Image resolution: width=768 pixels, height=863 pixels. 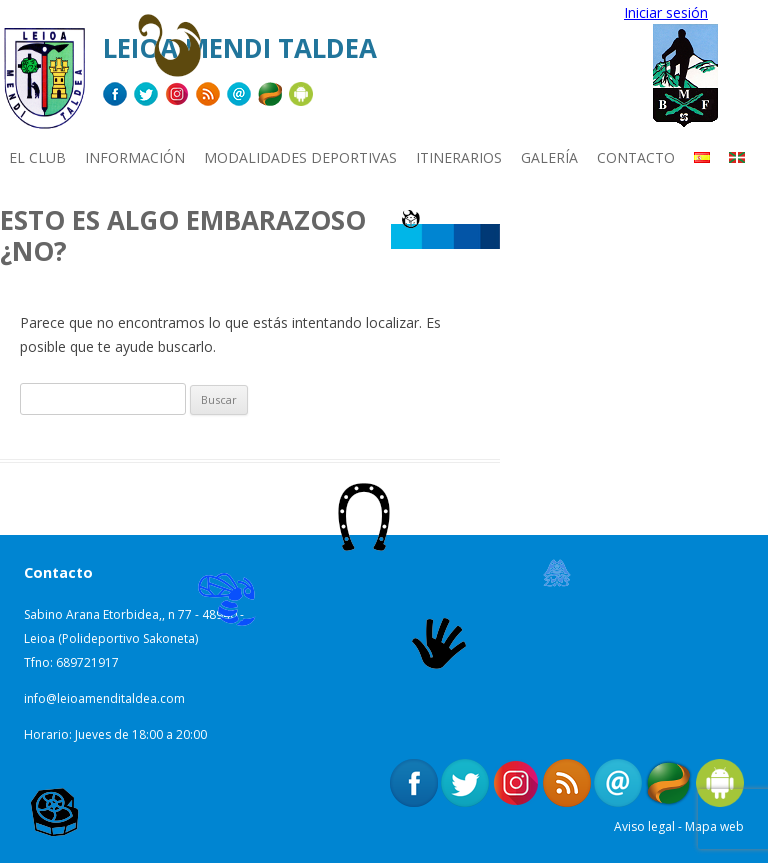 What do you see at coordinates (438, 643) in the screenshot?
I see `raise your hand to ask a question` at bounding box center [438, 643].